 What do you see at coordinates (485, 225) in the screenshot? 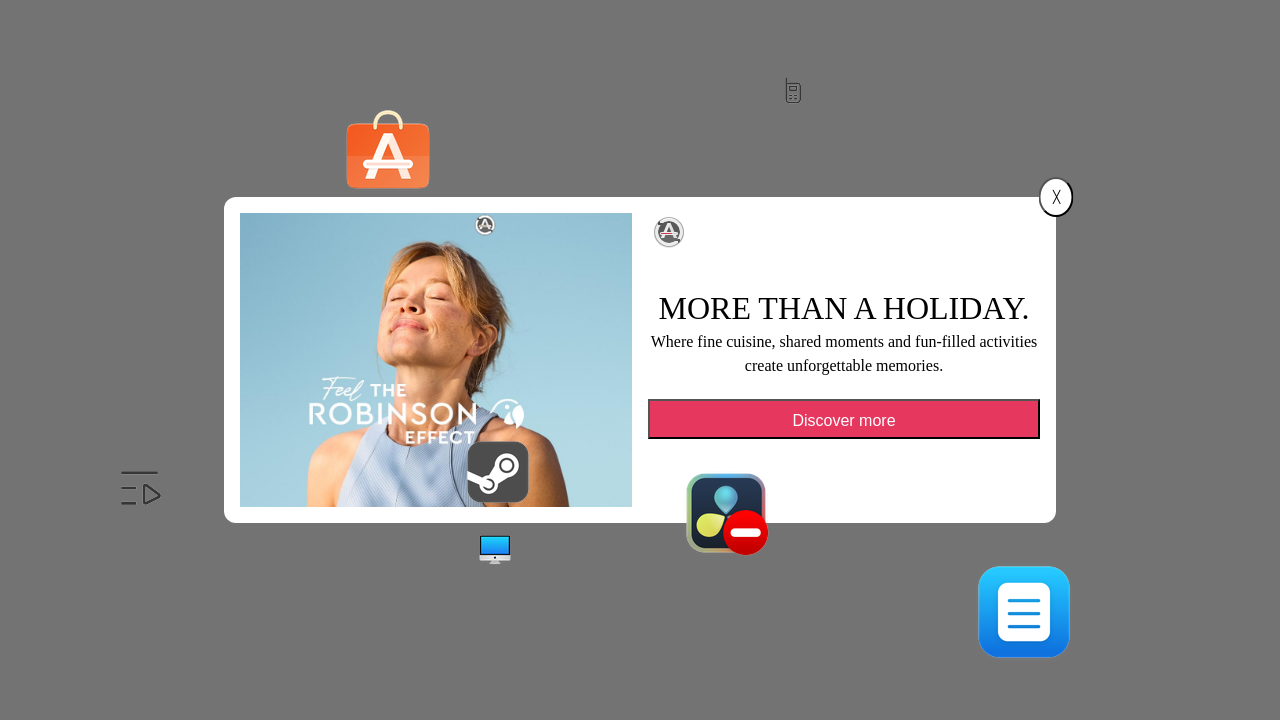
I see `open the software update manager` at bounding box center [485, 225].